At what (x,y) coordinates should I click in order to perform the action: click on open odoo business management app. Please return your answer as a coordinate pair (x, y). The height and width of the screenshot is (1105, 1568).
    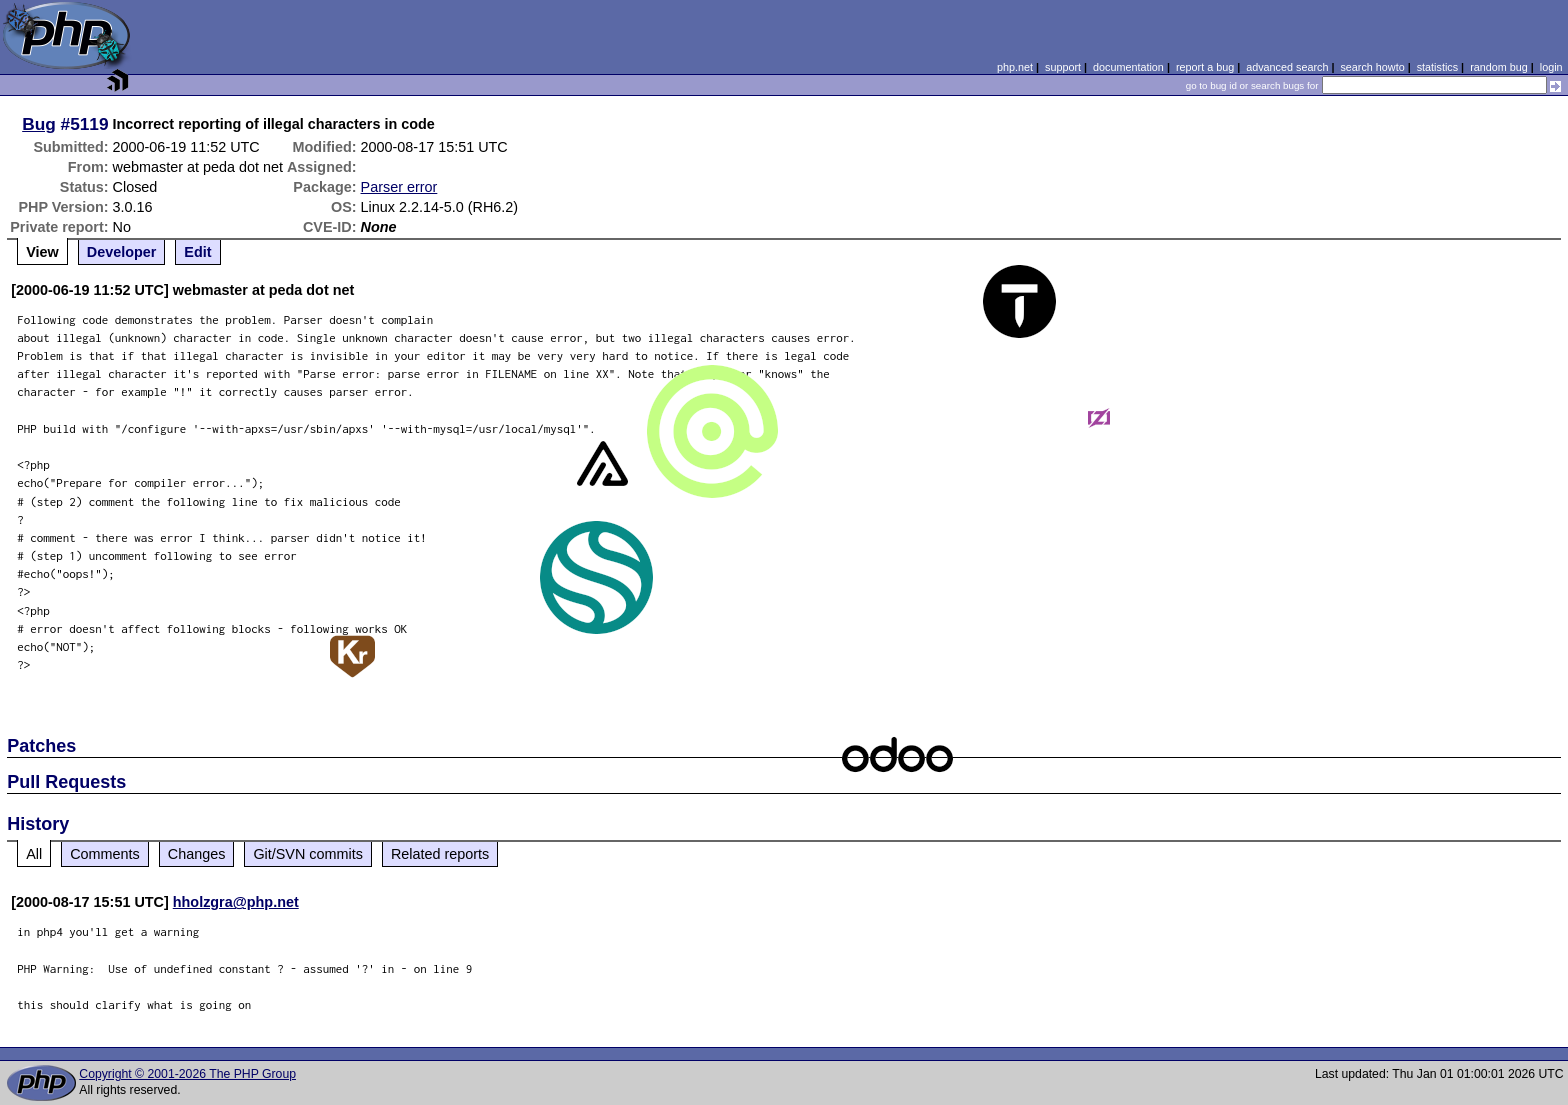
    Looking at the image, I should click on (897, 754).